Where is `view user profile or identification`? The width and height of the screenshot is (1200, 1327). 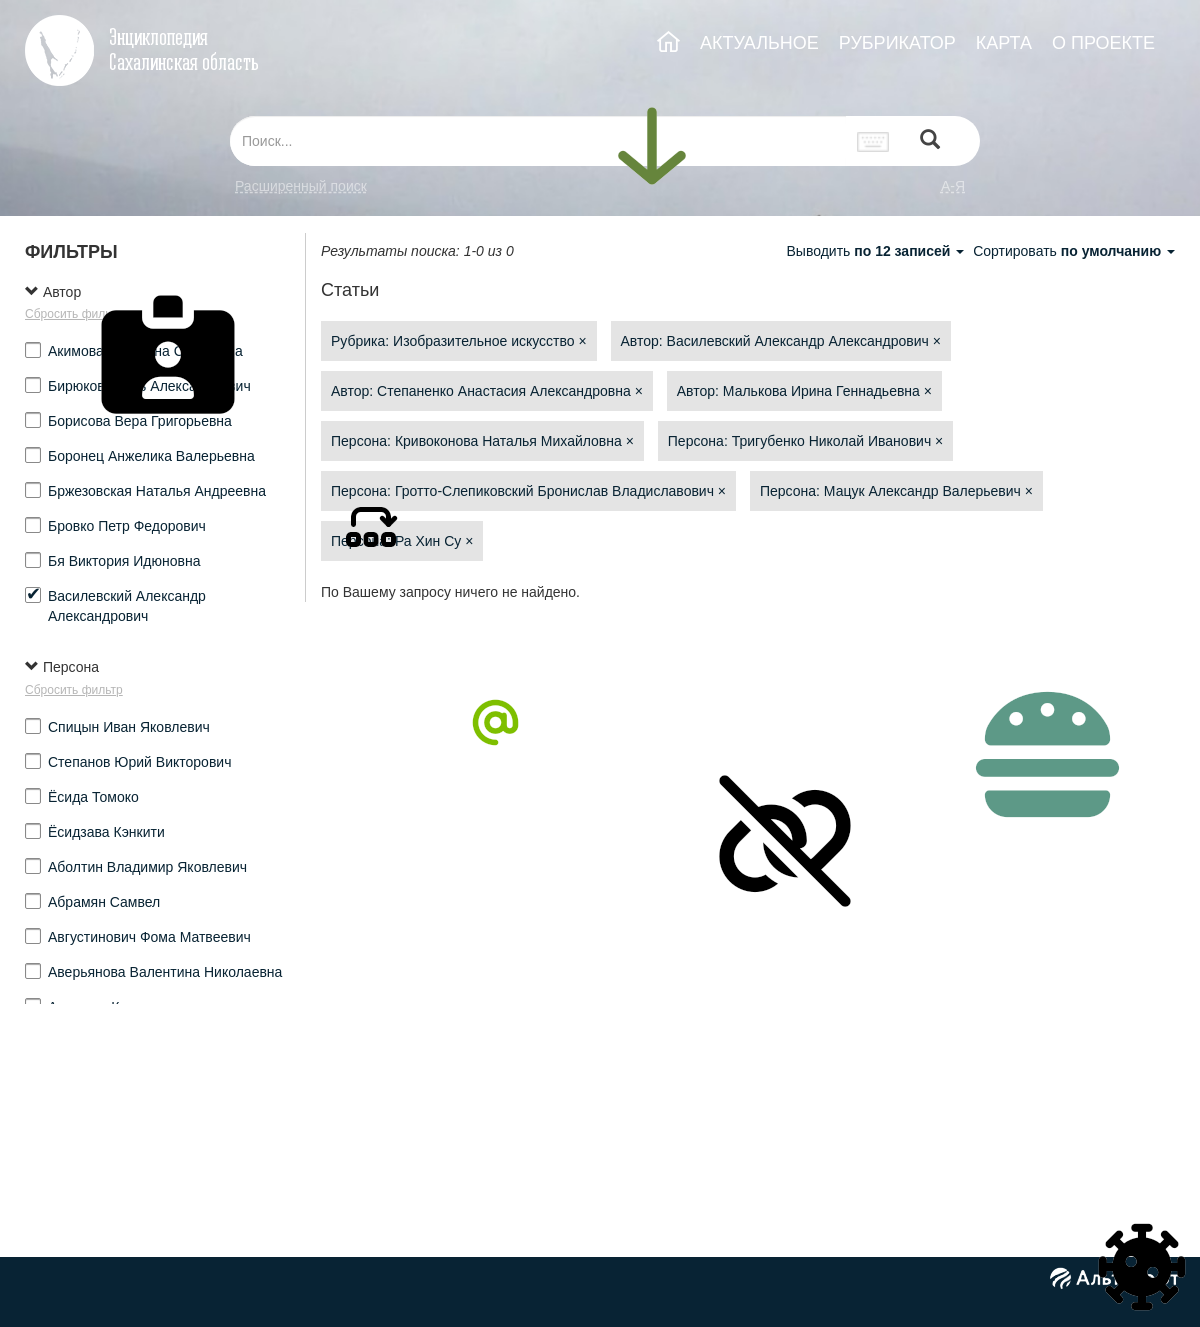 view user profile or identification is located at coordinates (168, 362).